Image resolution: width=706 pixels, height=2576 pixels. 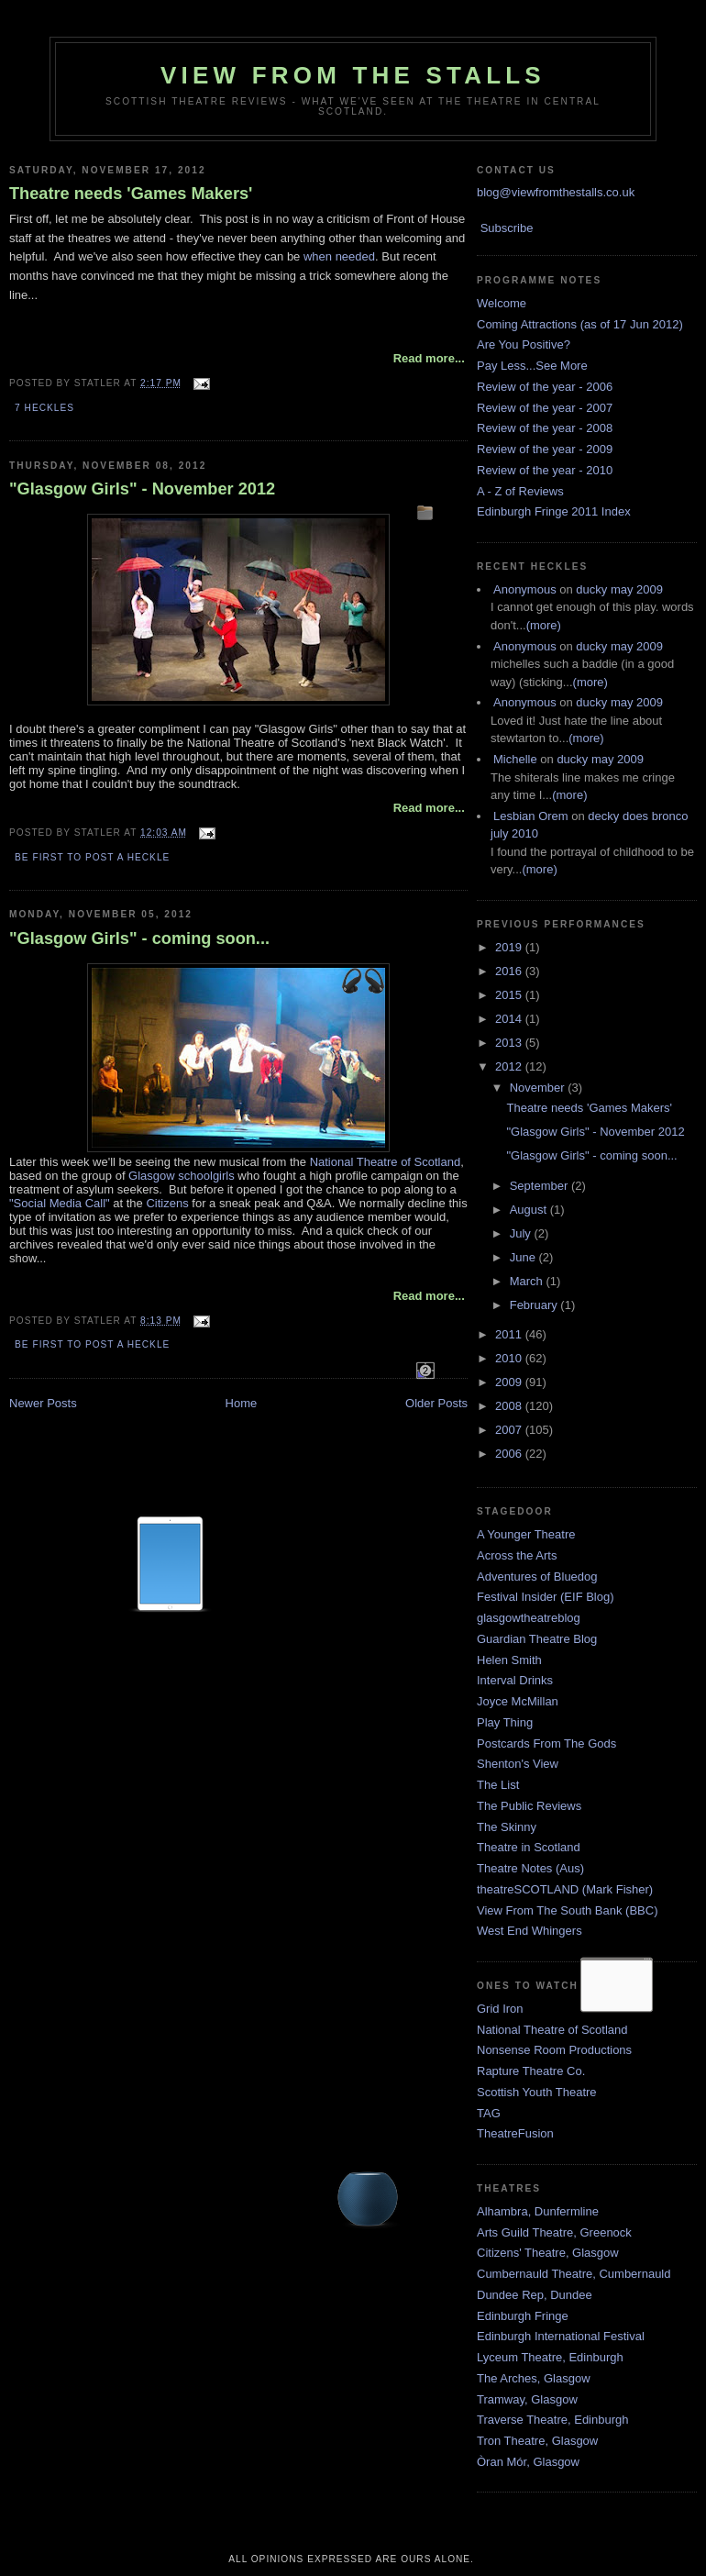 I want to click on view connected iPad Air device, so click(x=170, y=1564).